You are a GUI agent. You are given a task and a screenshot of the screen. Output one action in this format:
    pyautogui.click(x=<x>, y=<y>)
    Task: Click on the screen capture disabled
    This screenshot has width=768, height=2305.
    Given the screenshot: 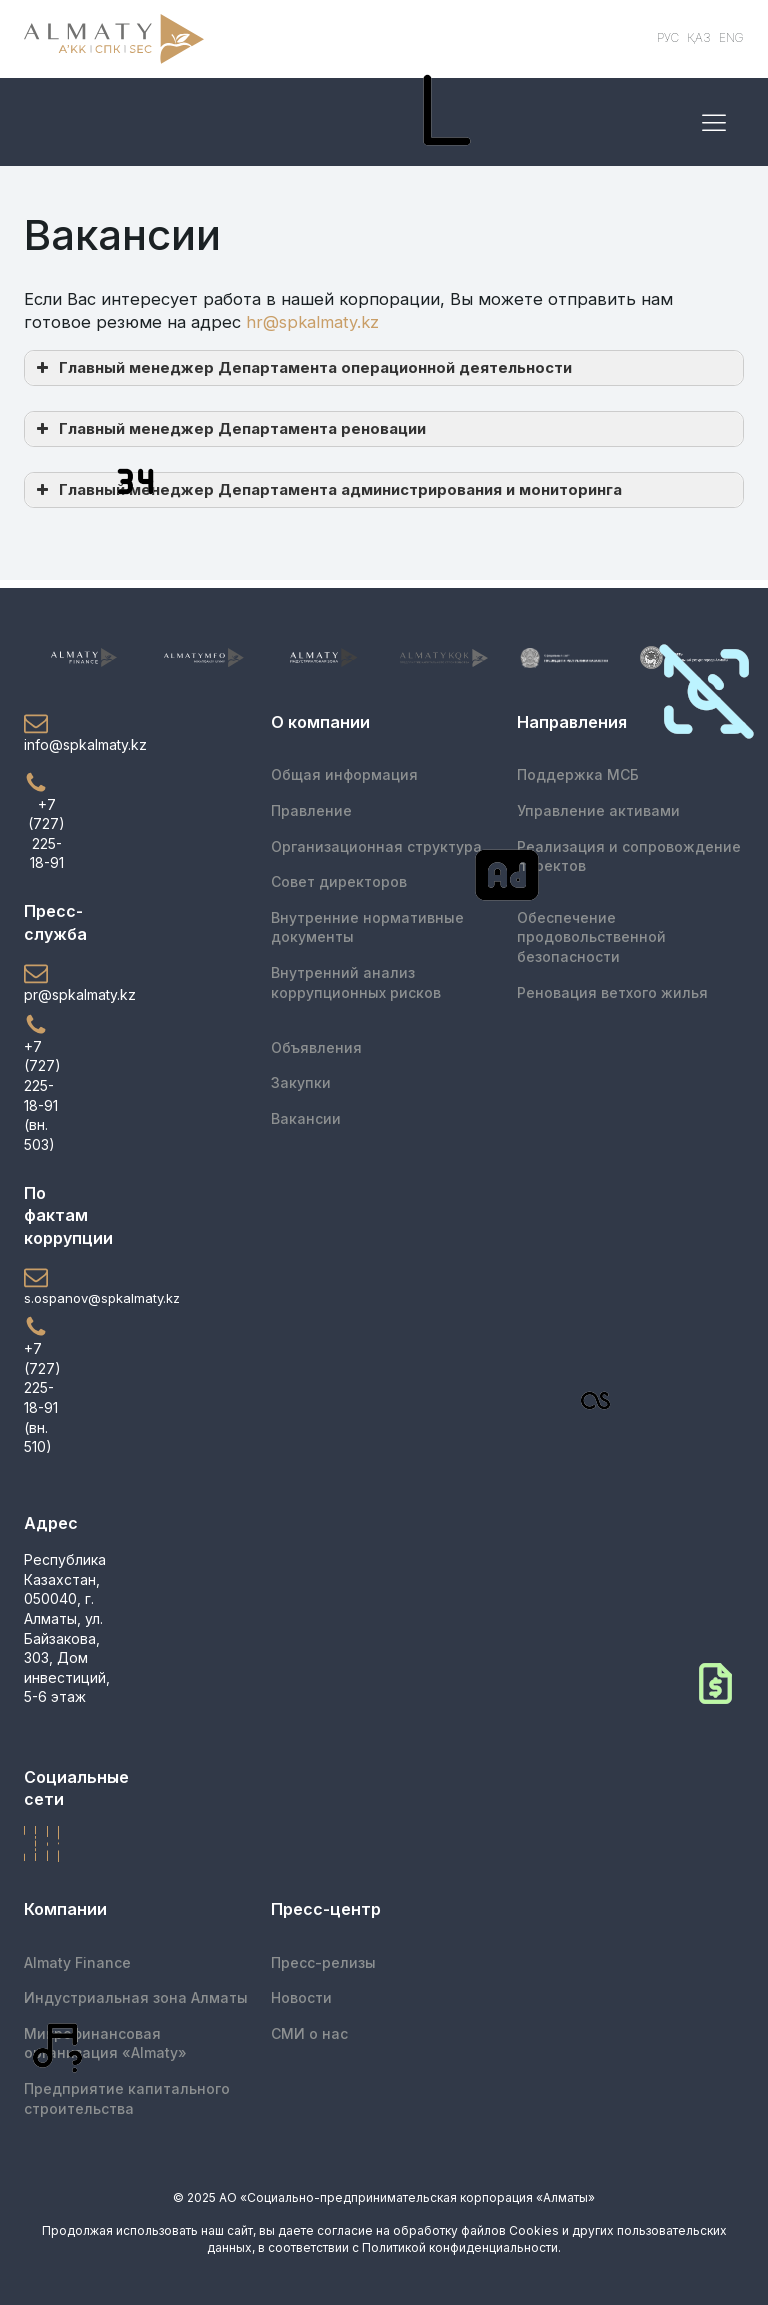 What is the action you would take?
    pyautogui.click(x=706, y=691)
    